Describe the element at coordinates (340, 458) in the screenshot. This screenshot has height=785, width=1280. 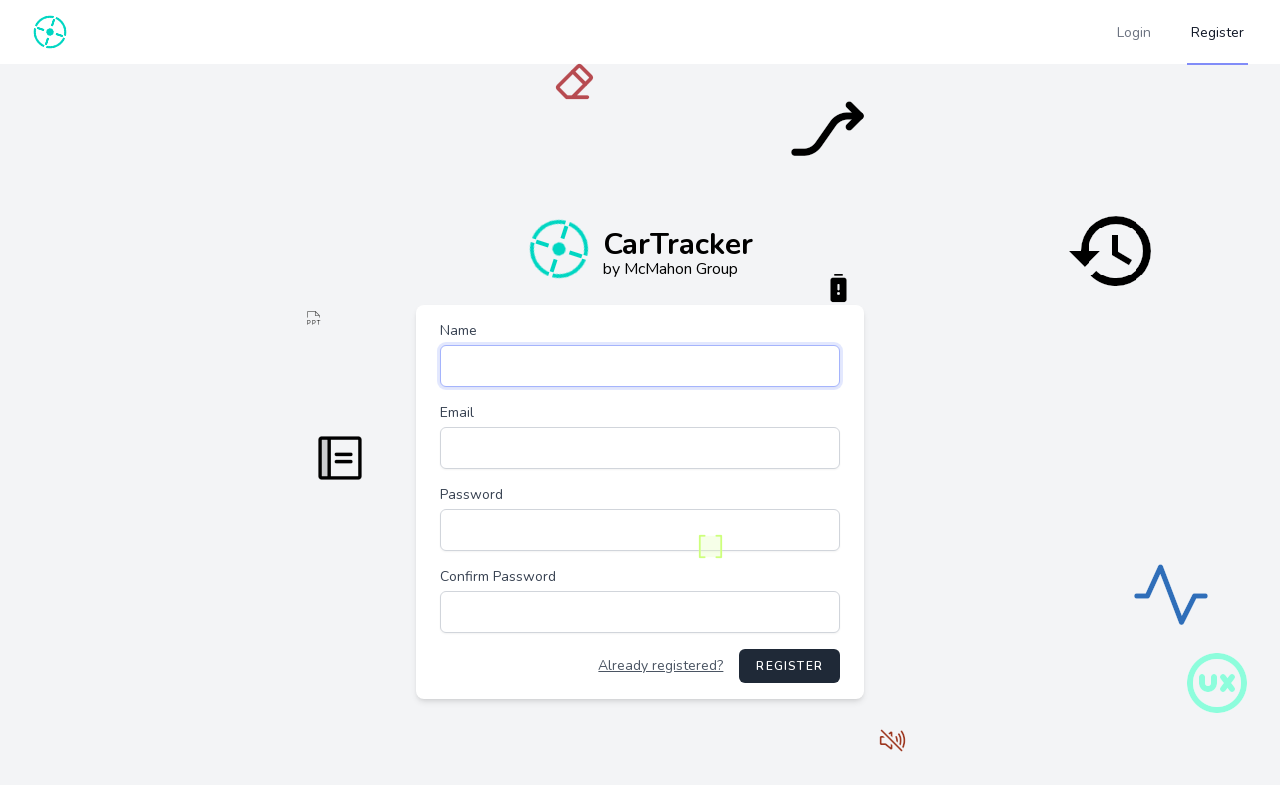
I see `open your notebook or notes` at that location.